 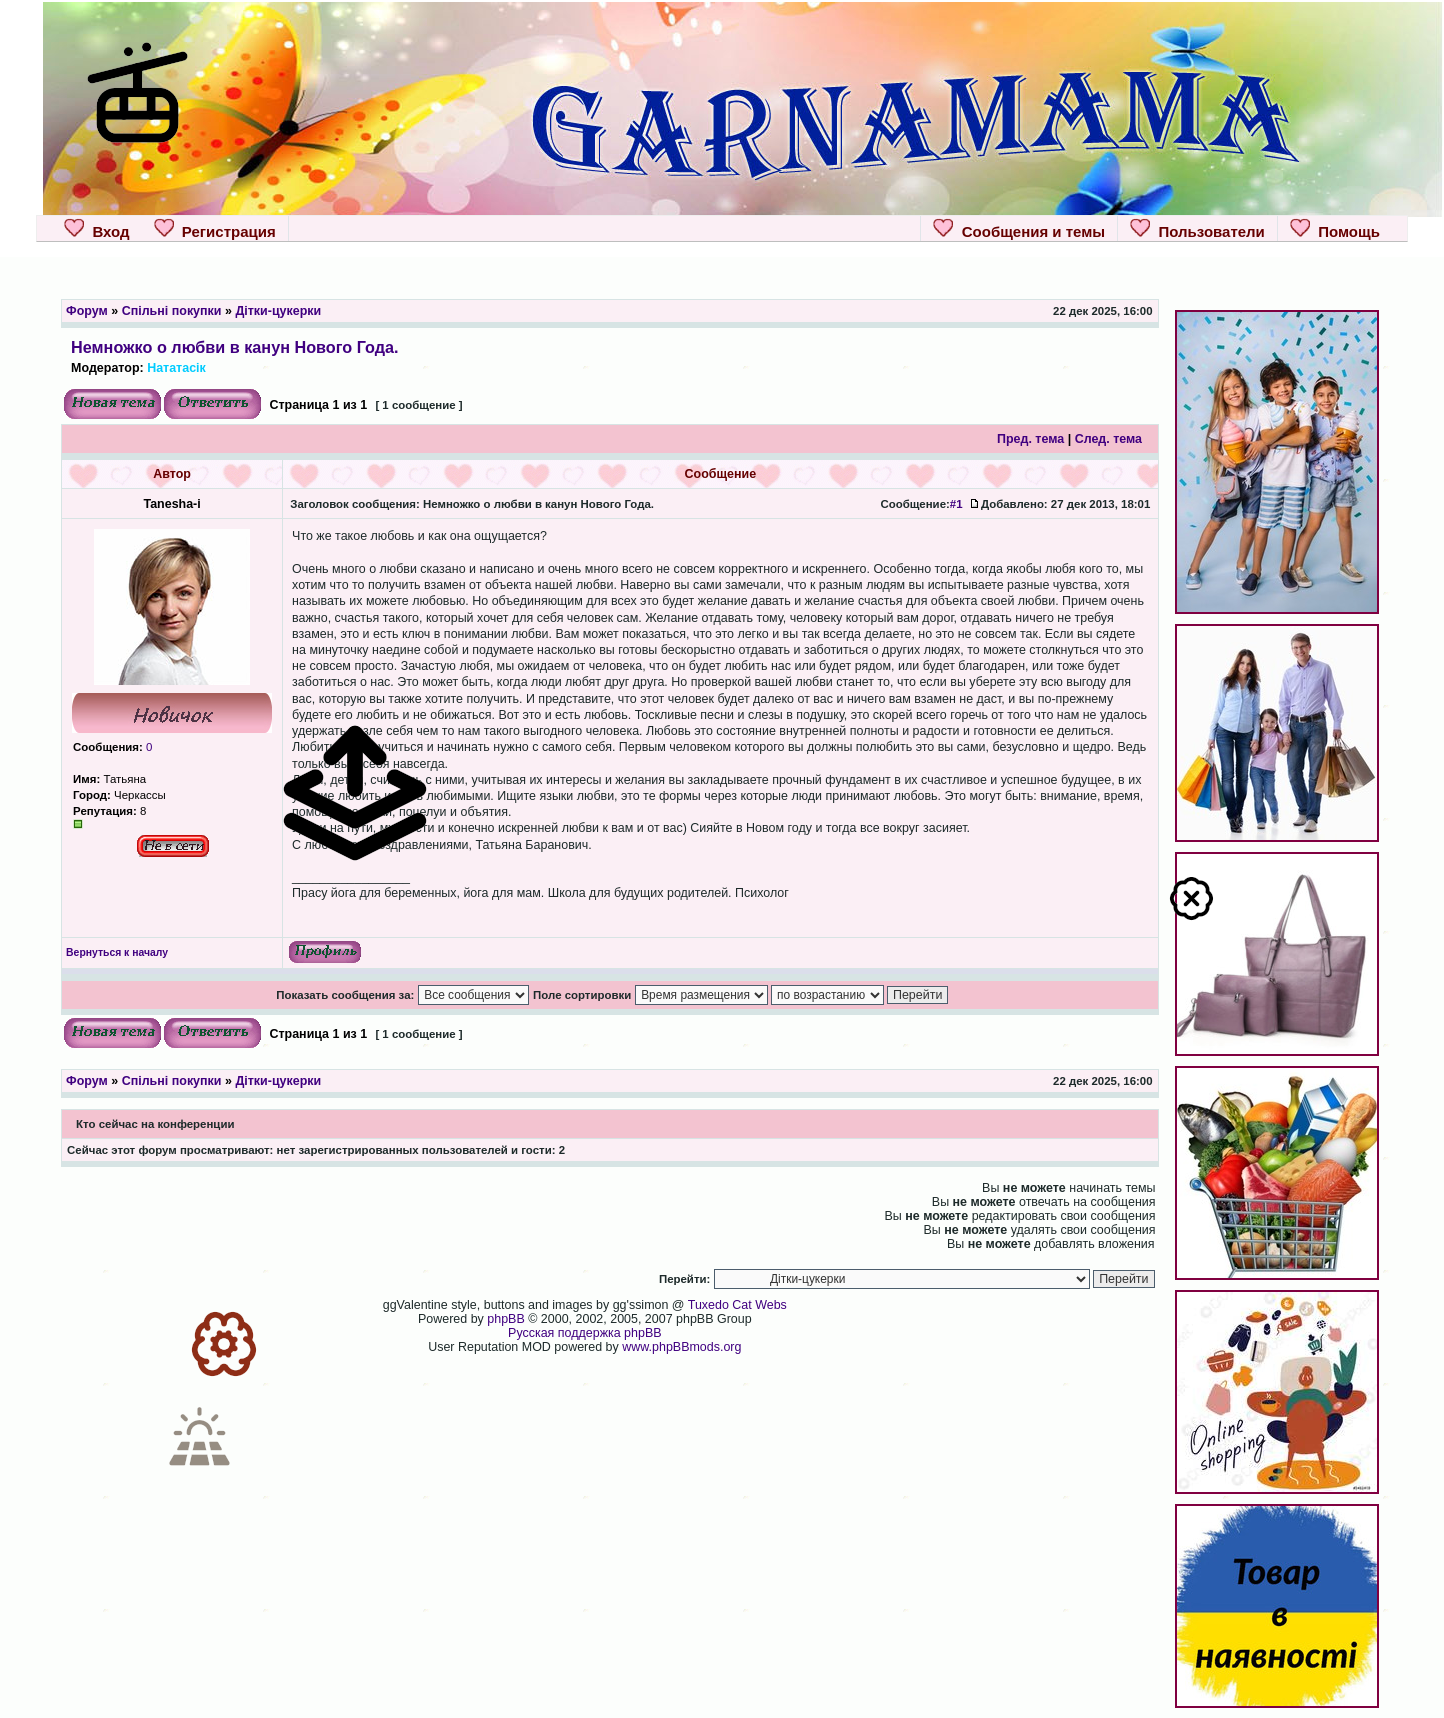 I want to click on pop item from stack, so click(x=355, y=797).